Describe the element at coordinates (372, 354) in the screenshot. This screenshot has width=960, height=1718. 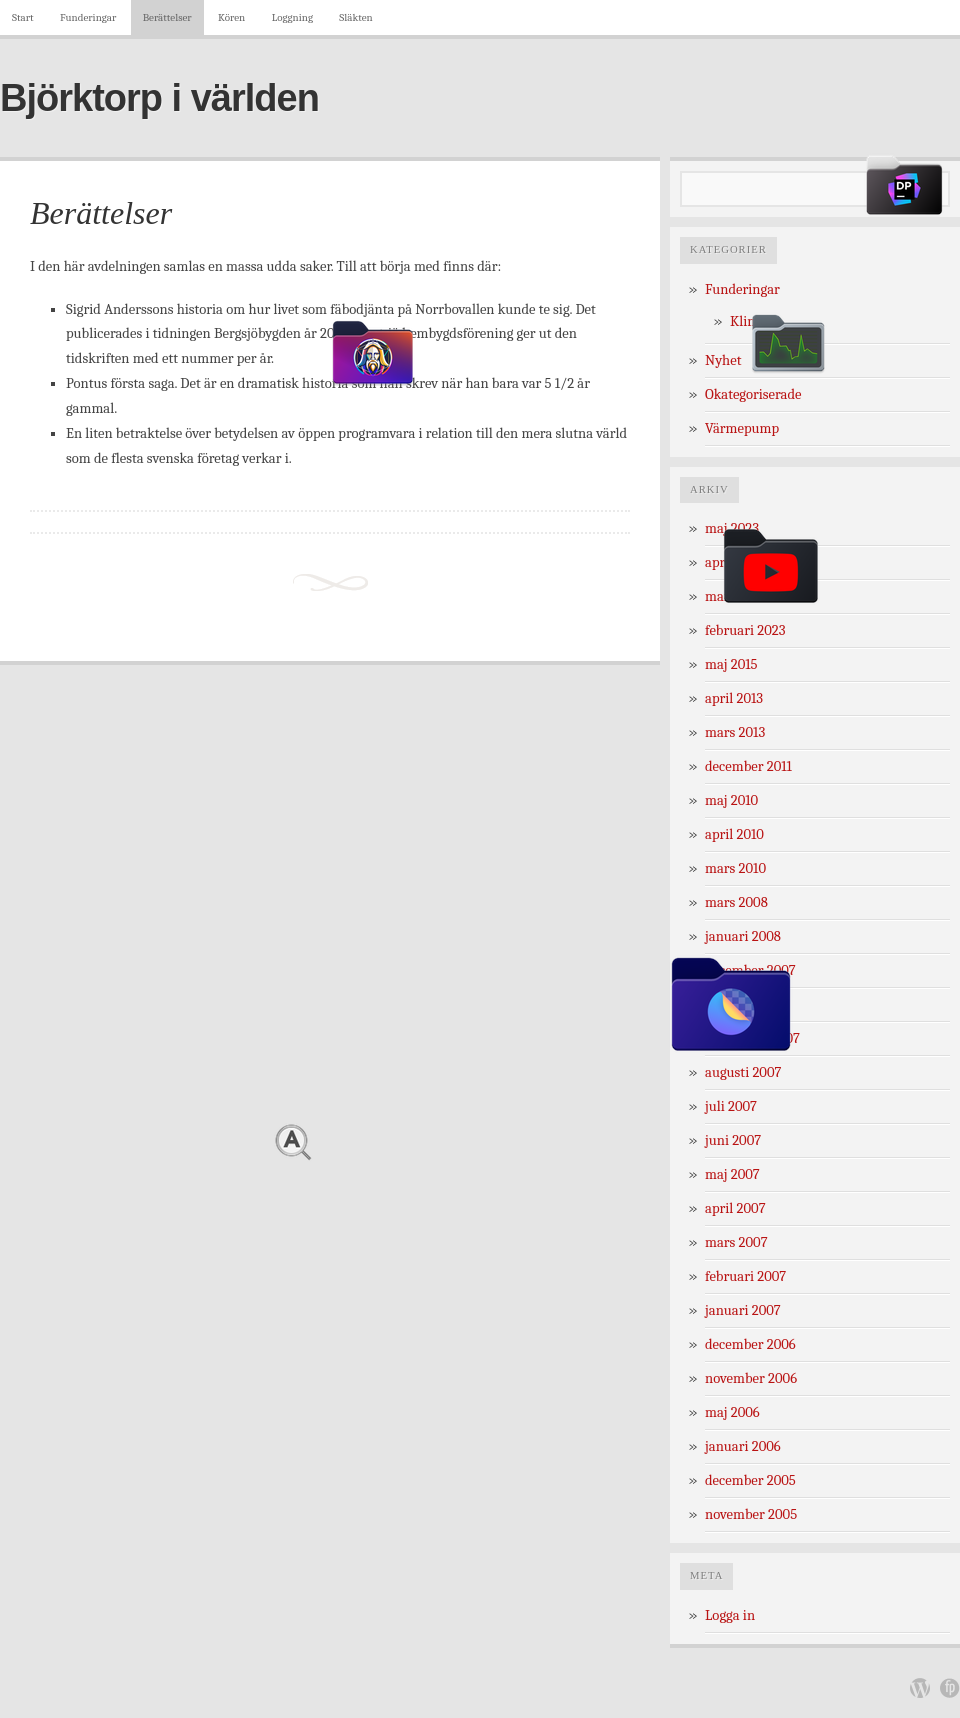
I see `open Leonardo.ai project folder` at that location.